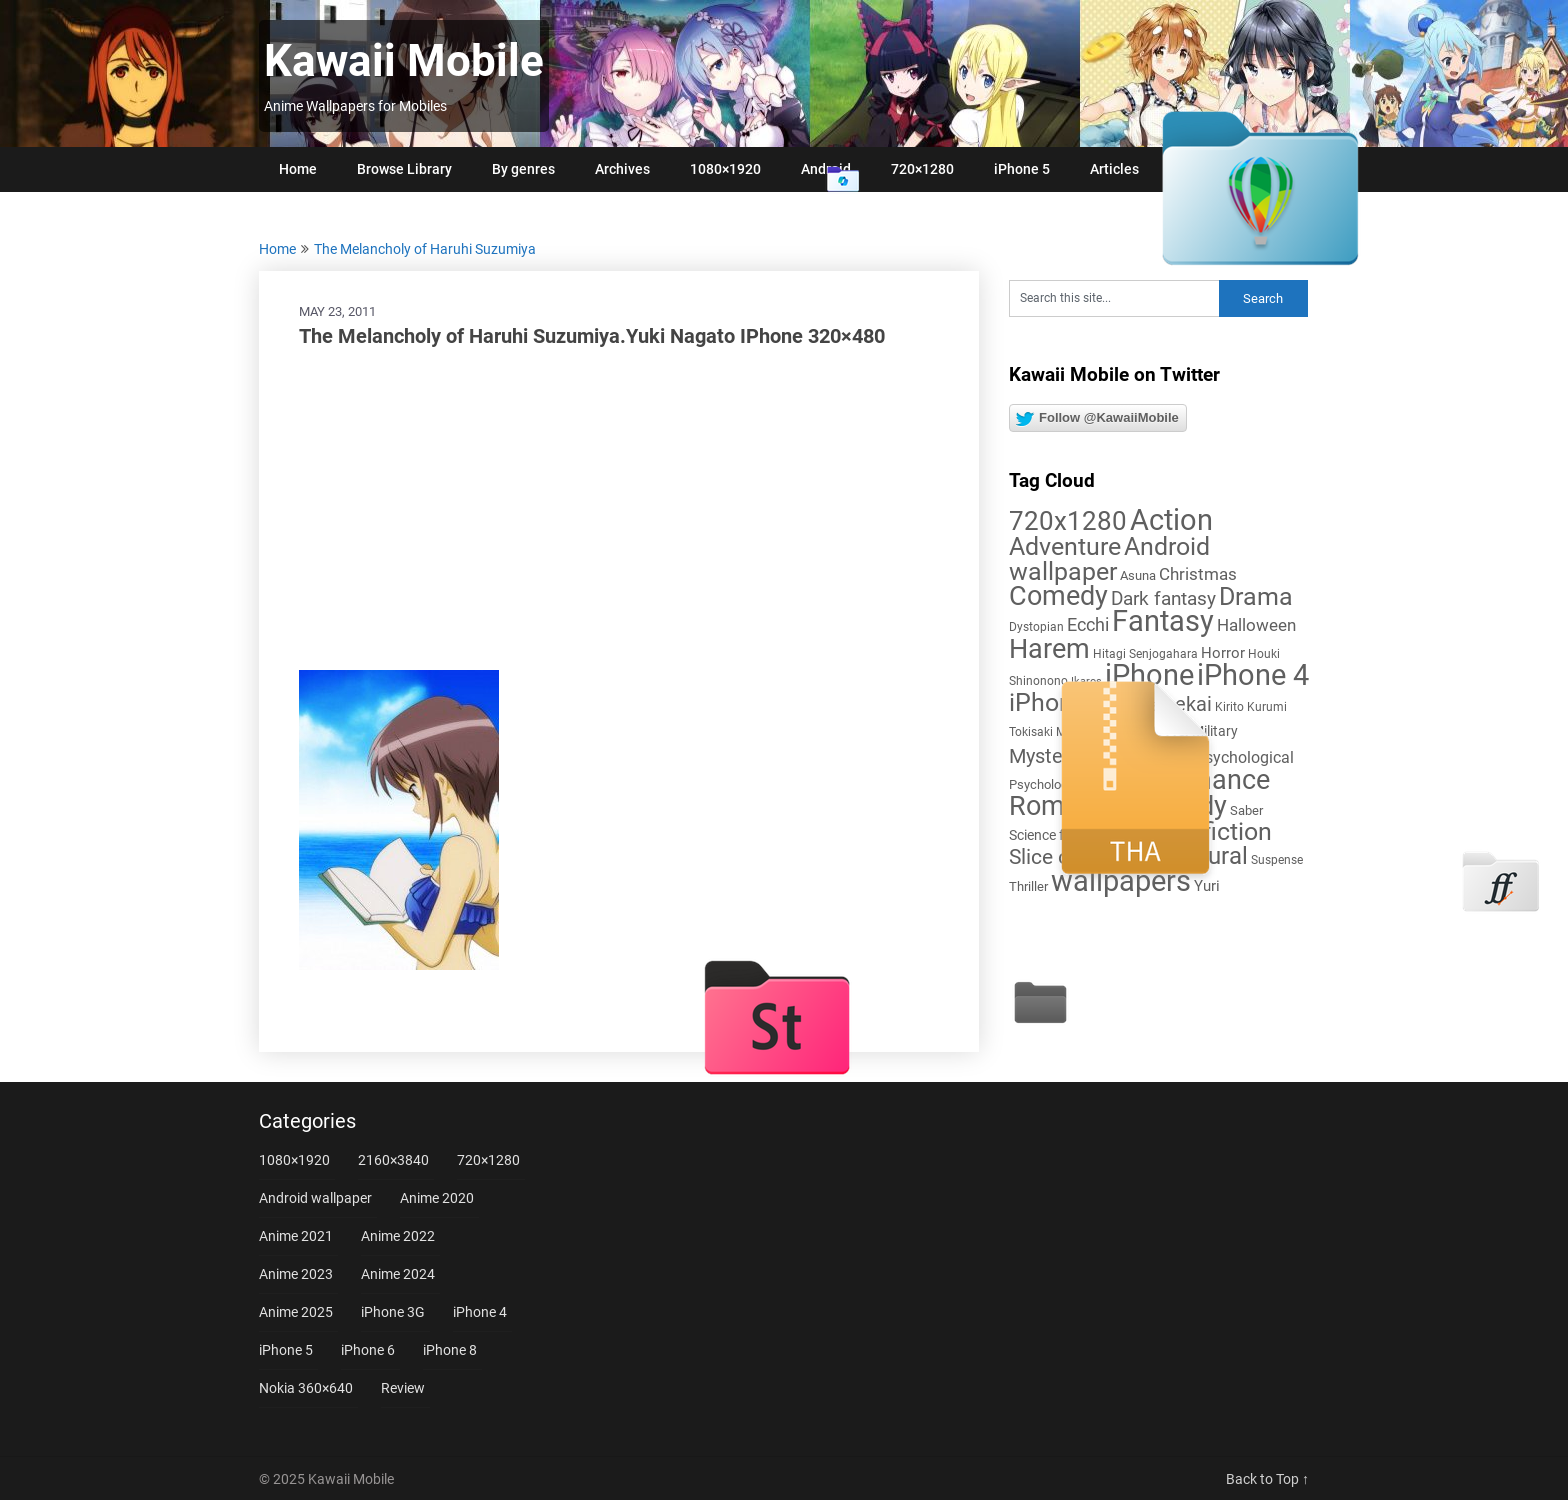  I want to click on open folder containing Microsoft Copilot files, so click(843, 180).